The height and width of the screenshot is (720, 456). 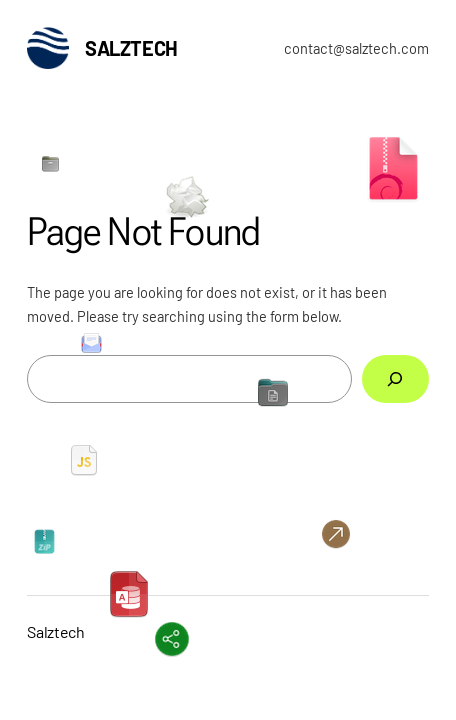 What do you see at coordinates (129, 594) in the screenshot?
I see `microsoft access database file` at bounding box center [129, 594].